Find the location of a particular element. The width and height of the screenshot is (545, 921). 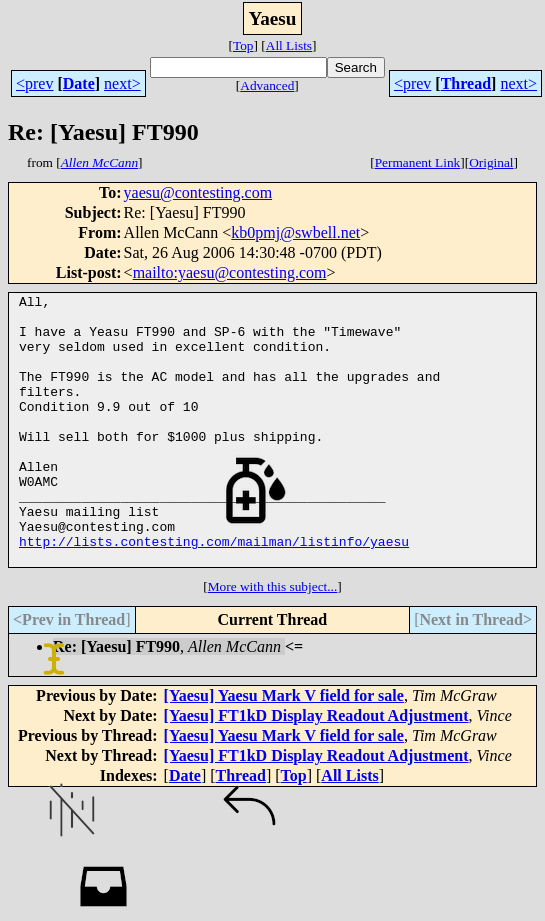

access hand sanitizer station information is located at coordinates (252, 490).